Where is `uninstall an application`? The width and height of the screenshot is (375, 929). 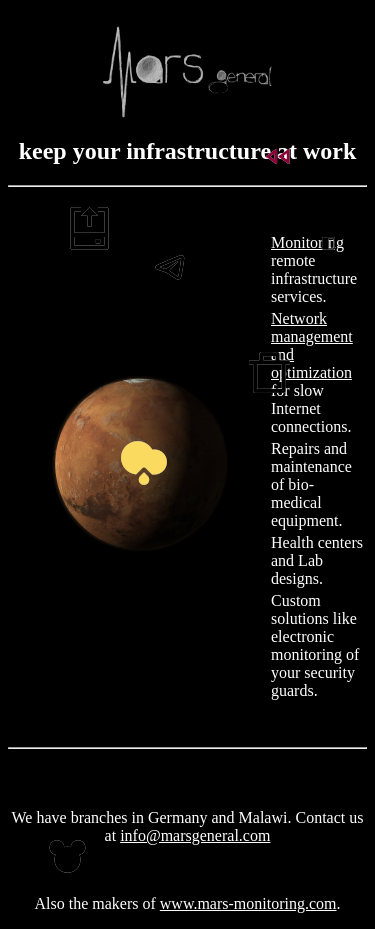
uninstall an application is located at coordinates (89, 228).